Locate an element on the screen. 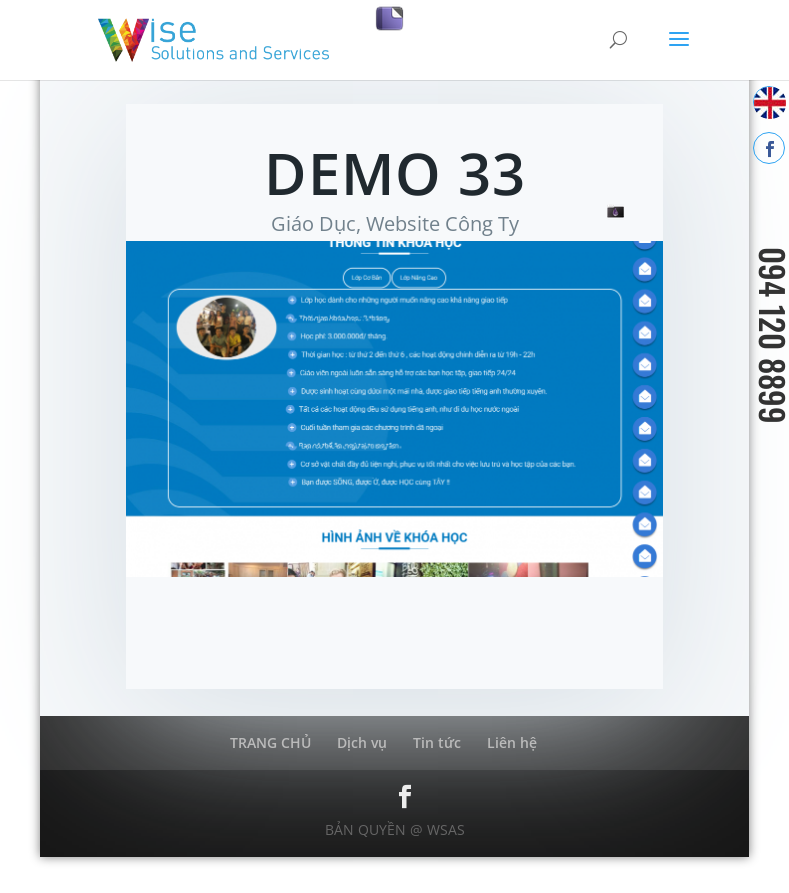  change desktop wallpaper settings is located at coordinates (389, 17).